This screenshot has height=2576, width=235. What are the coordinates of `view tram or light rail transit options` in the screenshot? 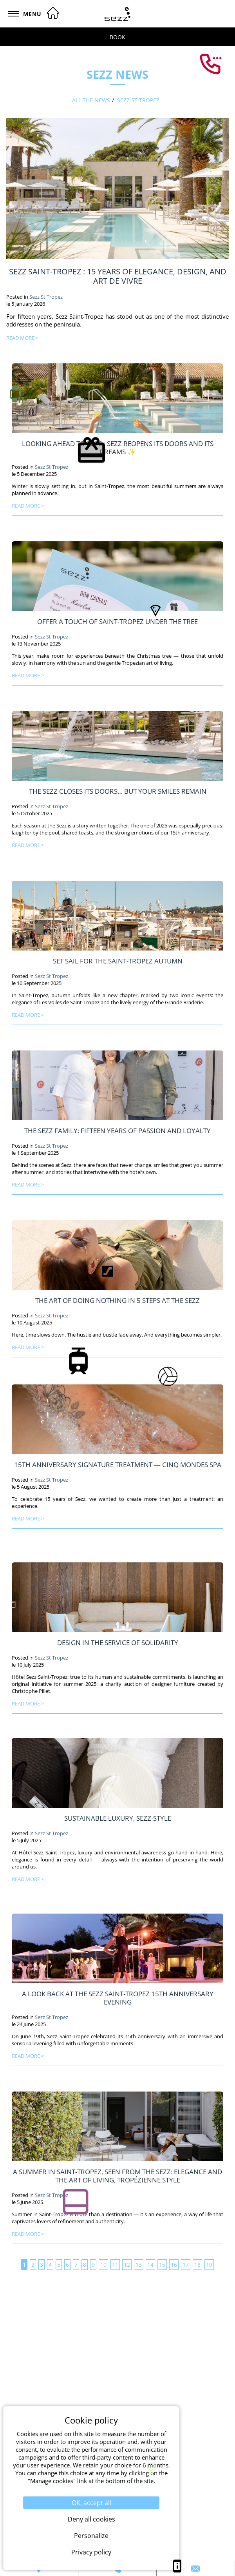 It's located at (78, 1361).